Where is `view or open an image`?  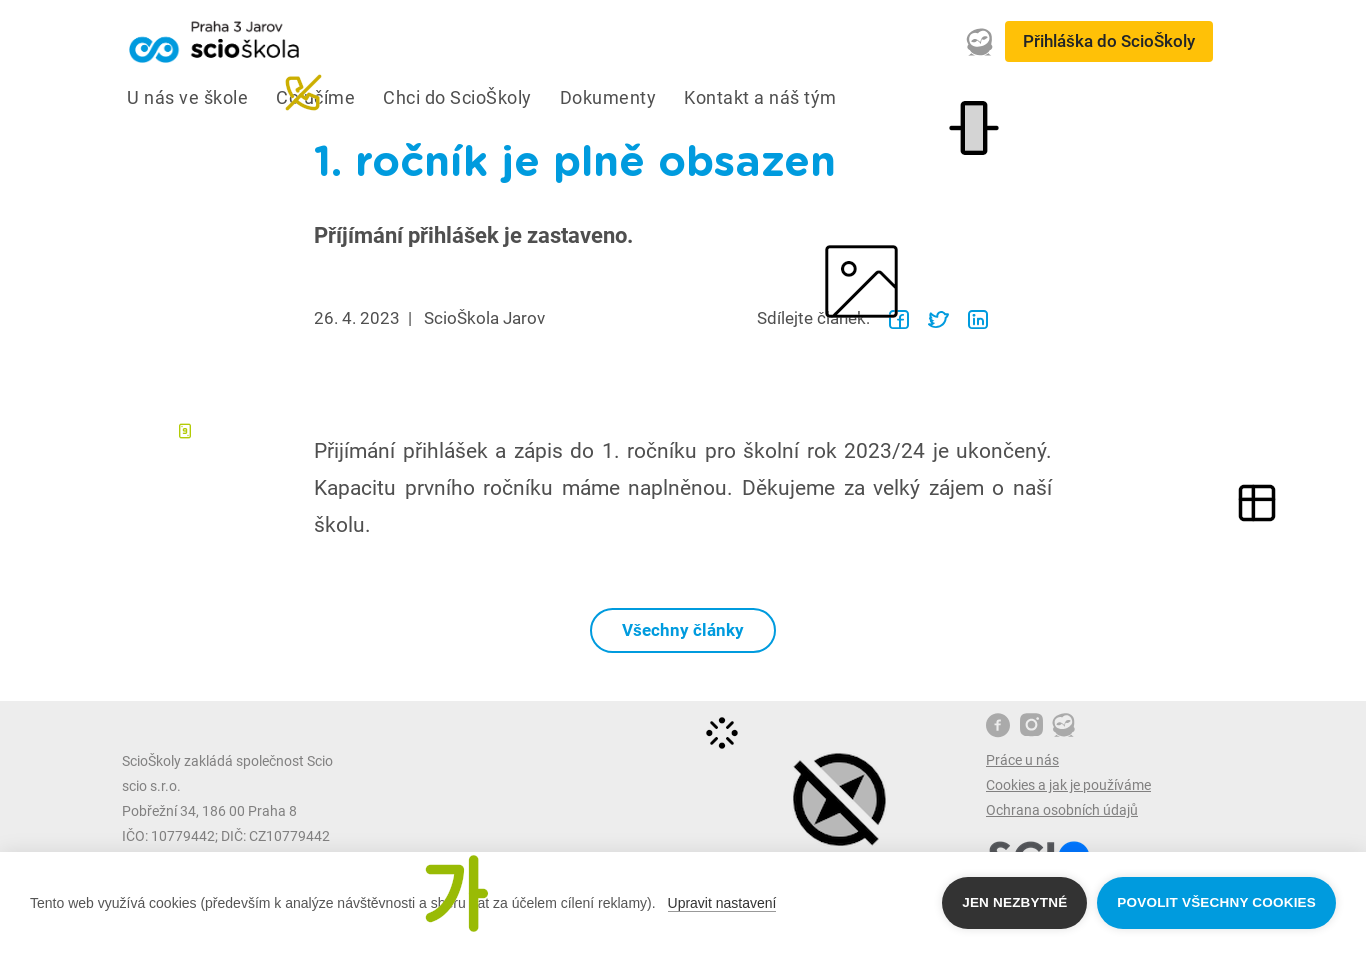 view or open an image is located at coordinates (861, 281).